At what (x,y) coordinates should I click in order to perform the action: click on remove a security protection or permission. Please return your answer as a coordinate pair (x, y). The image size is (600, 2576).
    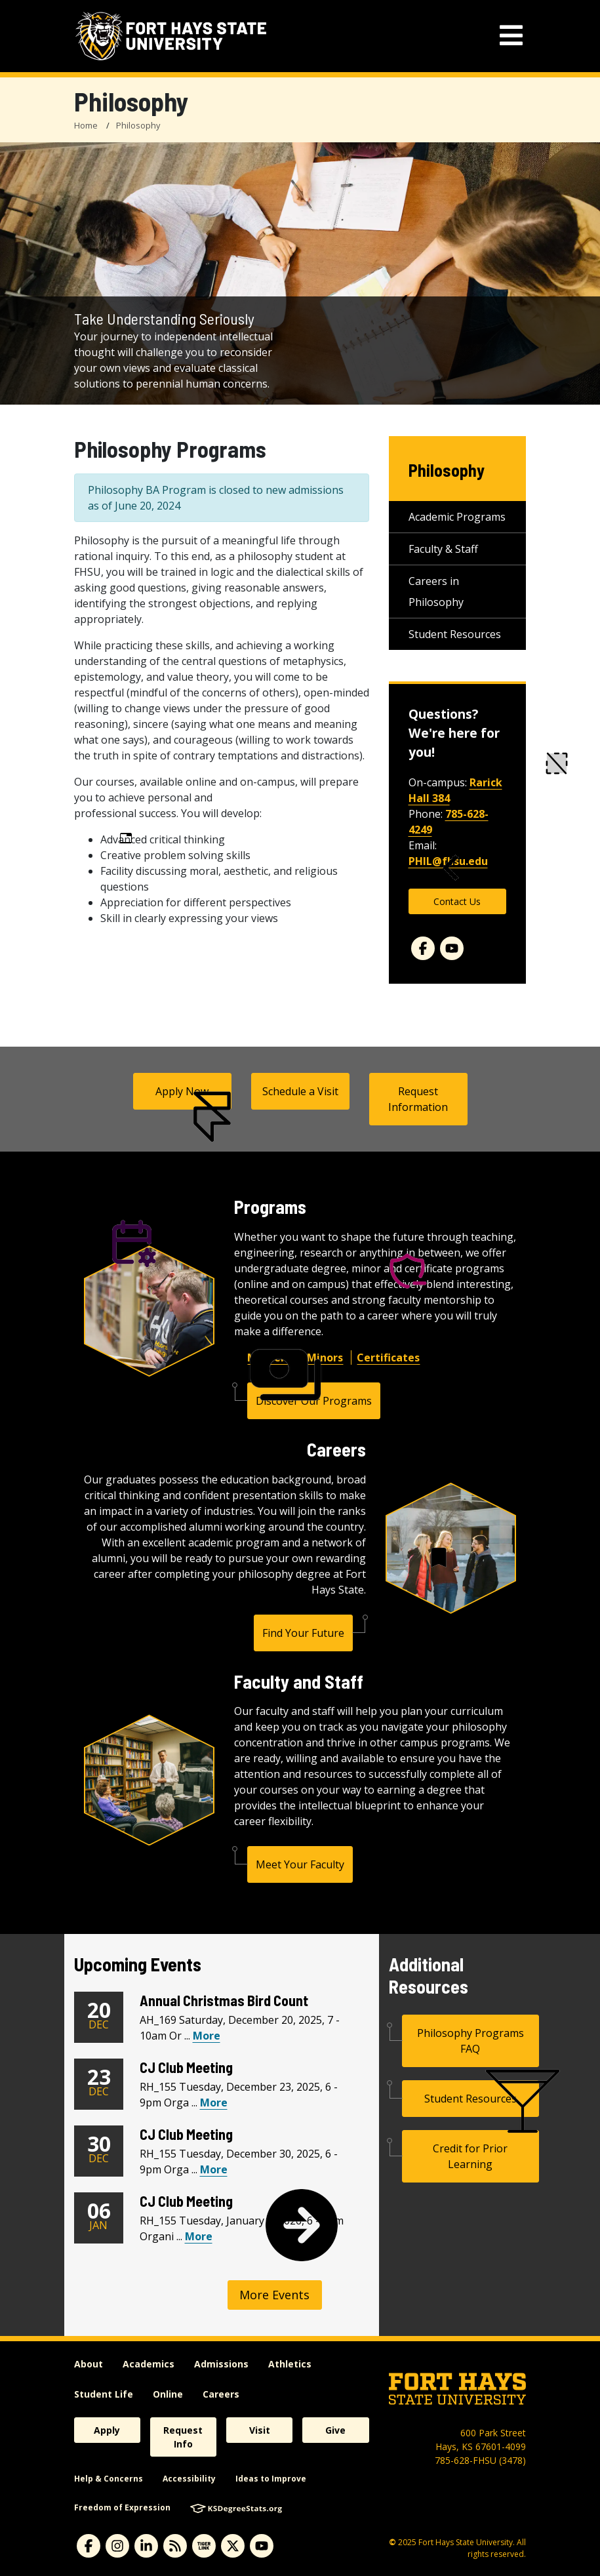
    Looking at the image, I should click on (407, 1271).